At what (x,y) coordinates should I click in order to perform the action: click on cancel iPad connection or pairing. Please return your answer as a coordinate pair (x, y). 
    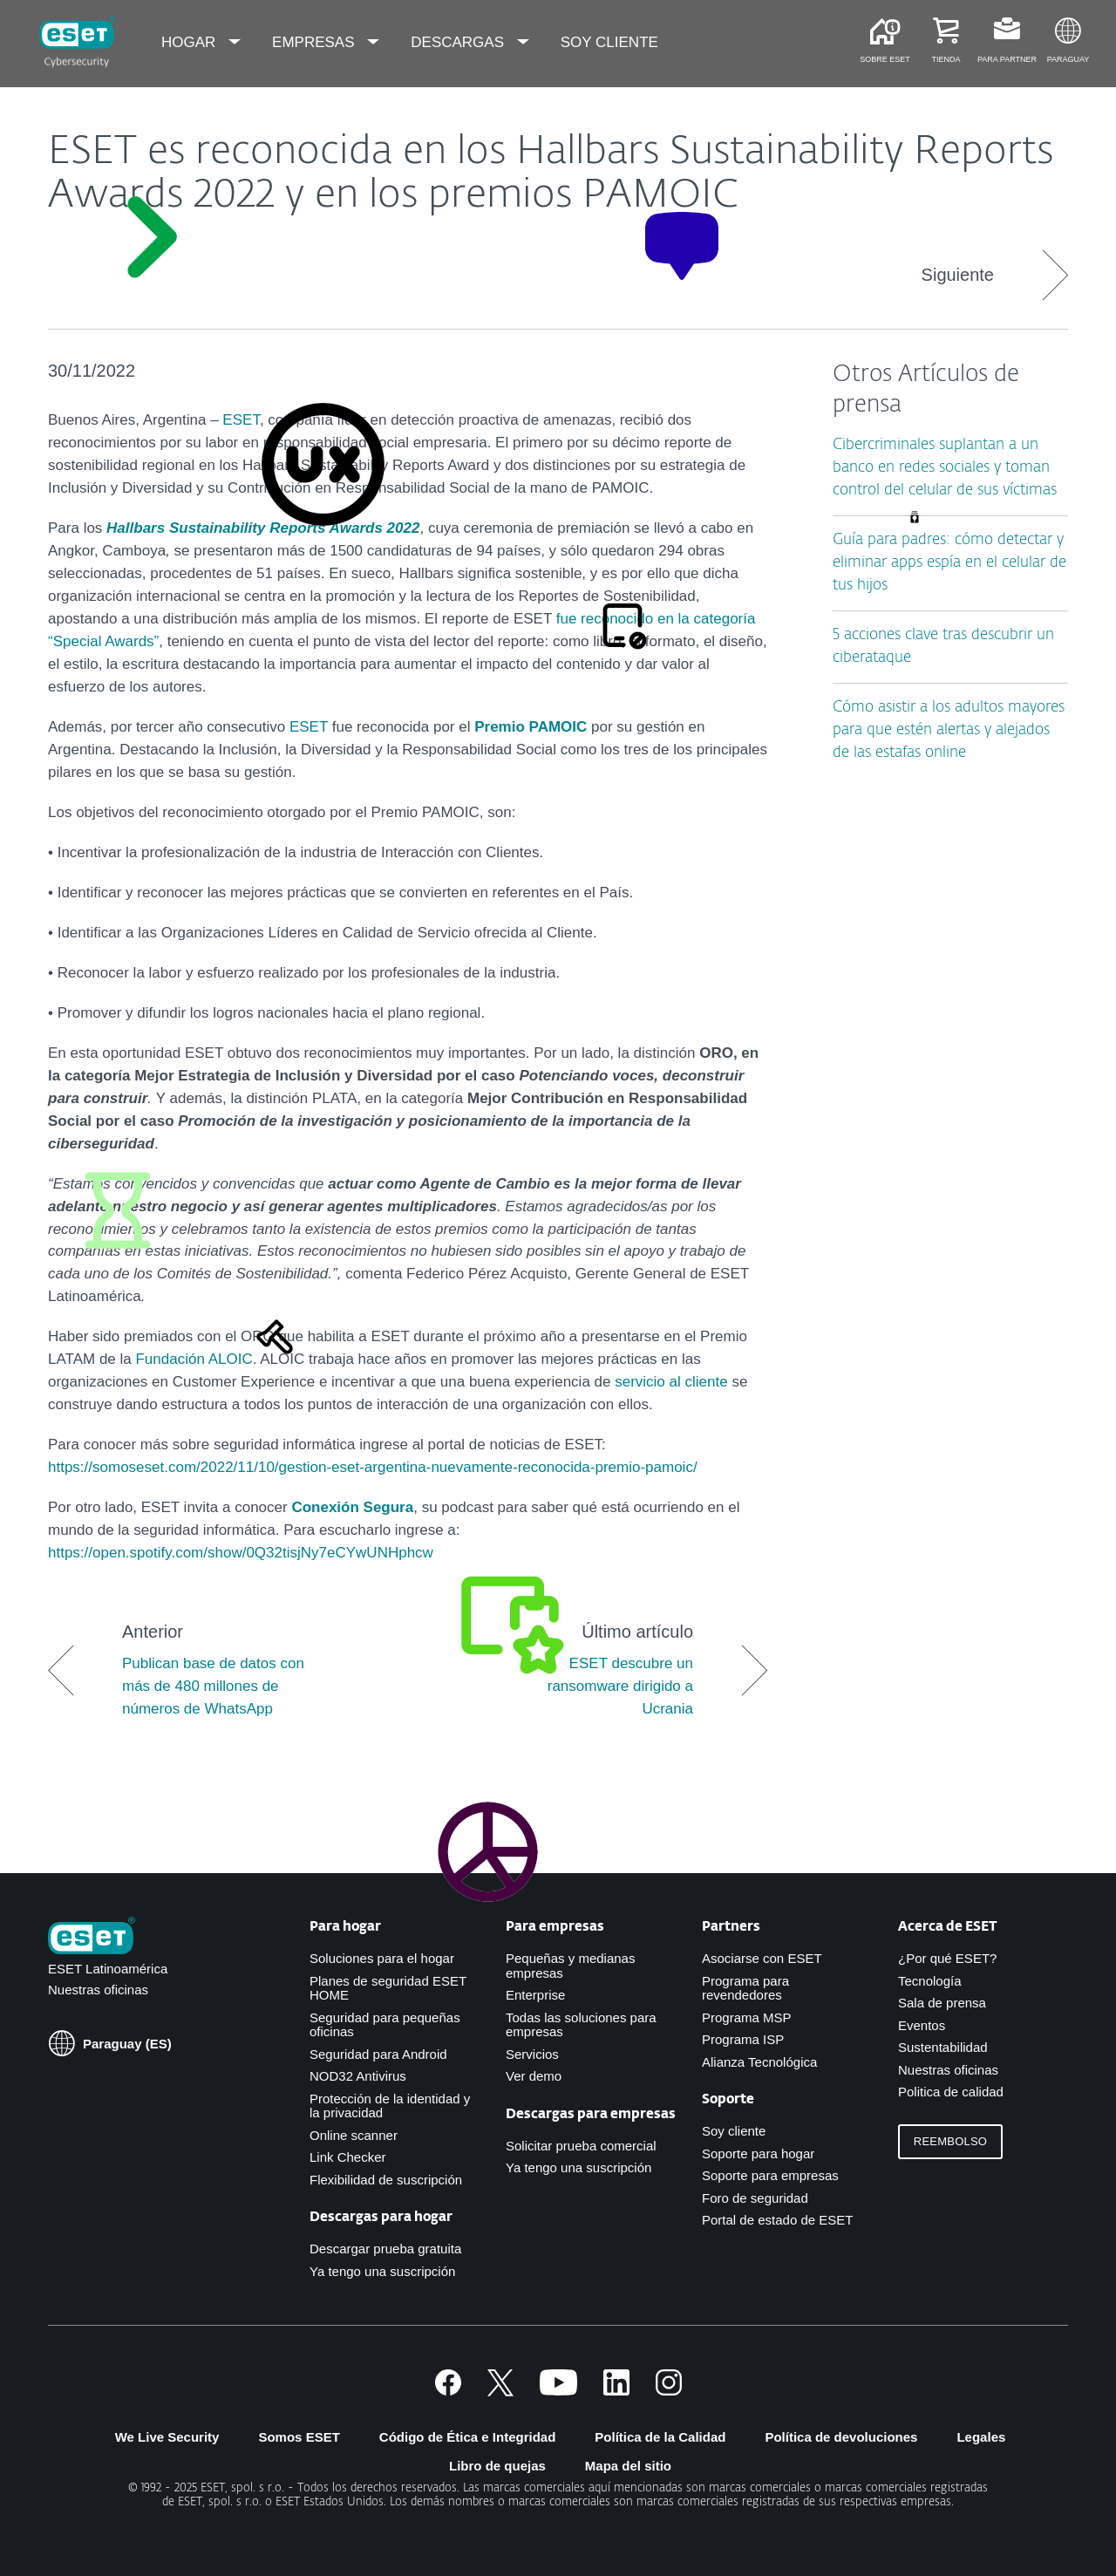
    Looking at the image, I should click on (623, 625).